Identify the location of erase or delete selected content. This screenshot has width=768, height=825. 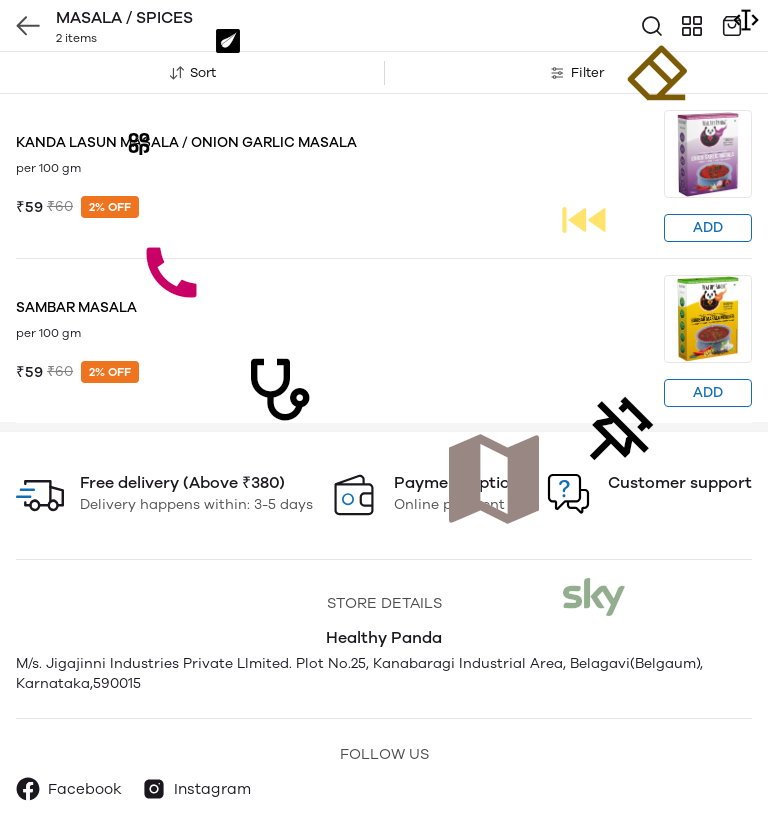
(659, 74).